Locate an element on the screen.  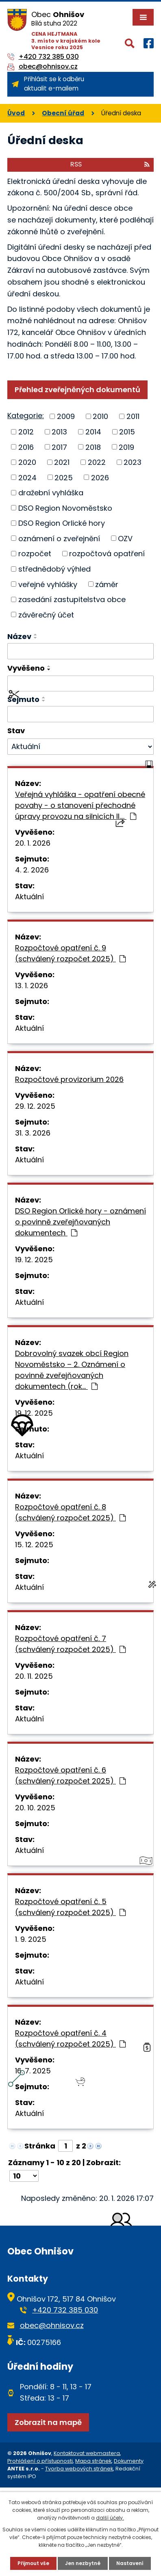
draw a line segment between two points is located at coordinates (16, 2078).